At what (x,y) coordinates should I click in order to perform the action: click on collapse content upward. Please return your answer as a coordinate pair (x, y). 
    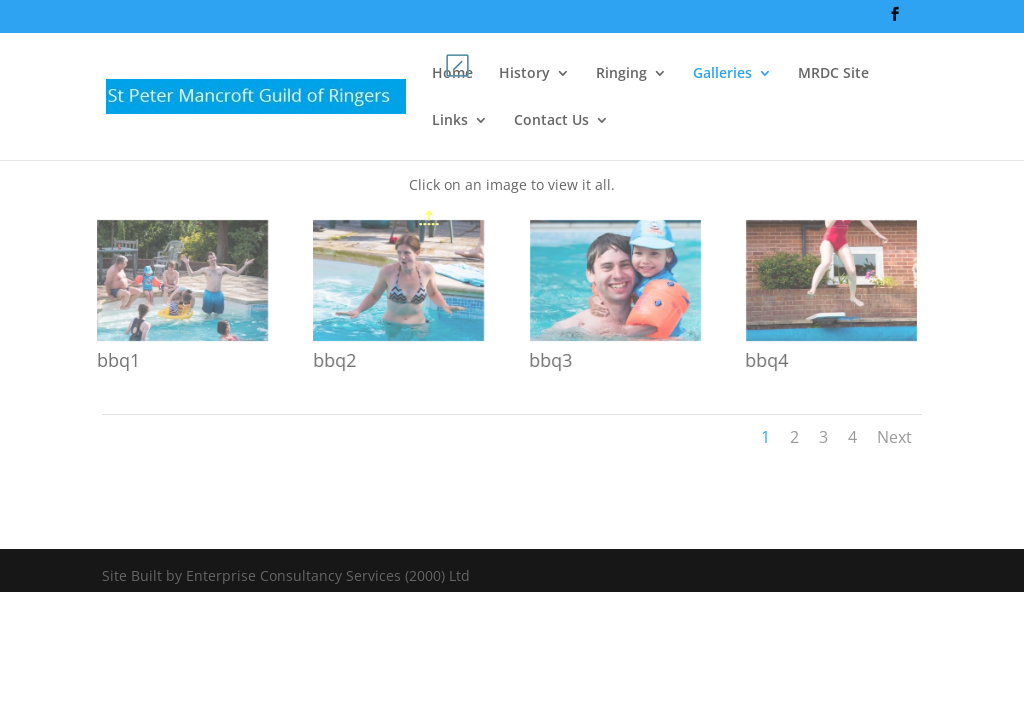
    Looking at the image, I should click on (429, 219).